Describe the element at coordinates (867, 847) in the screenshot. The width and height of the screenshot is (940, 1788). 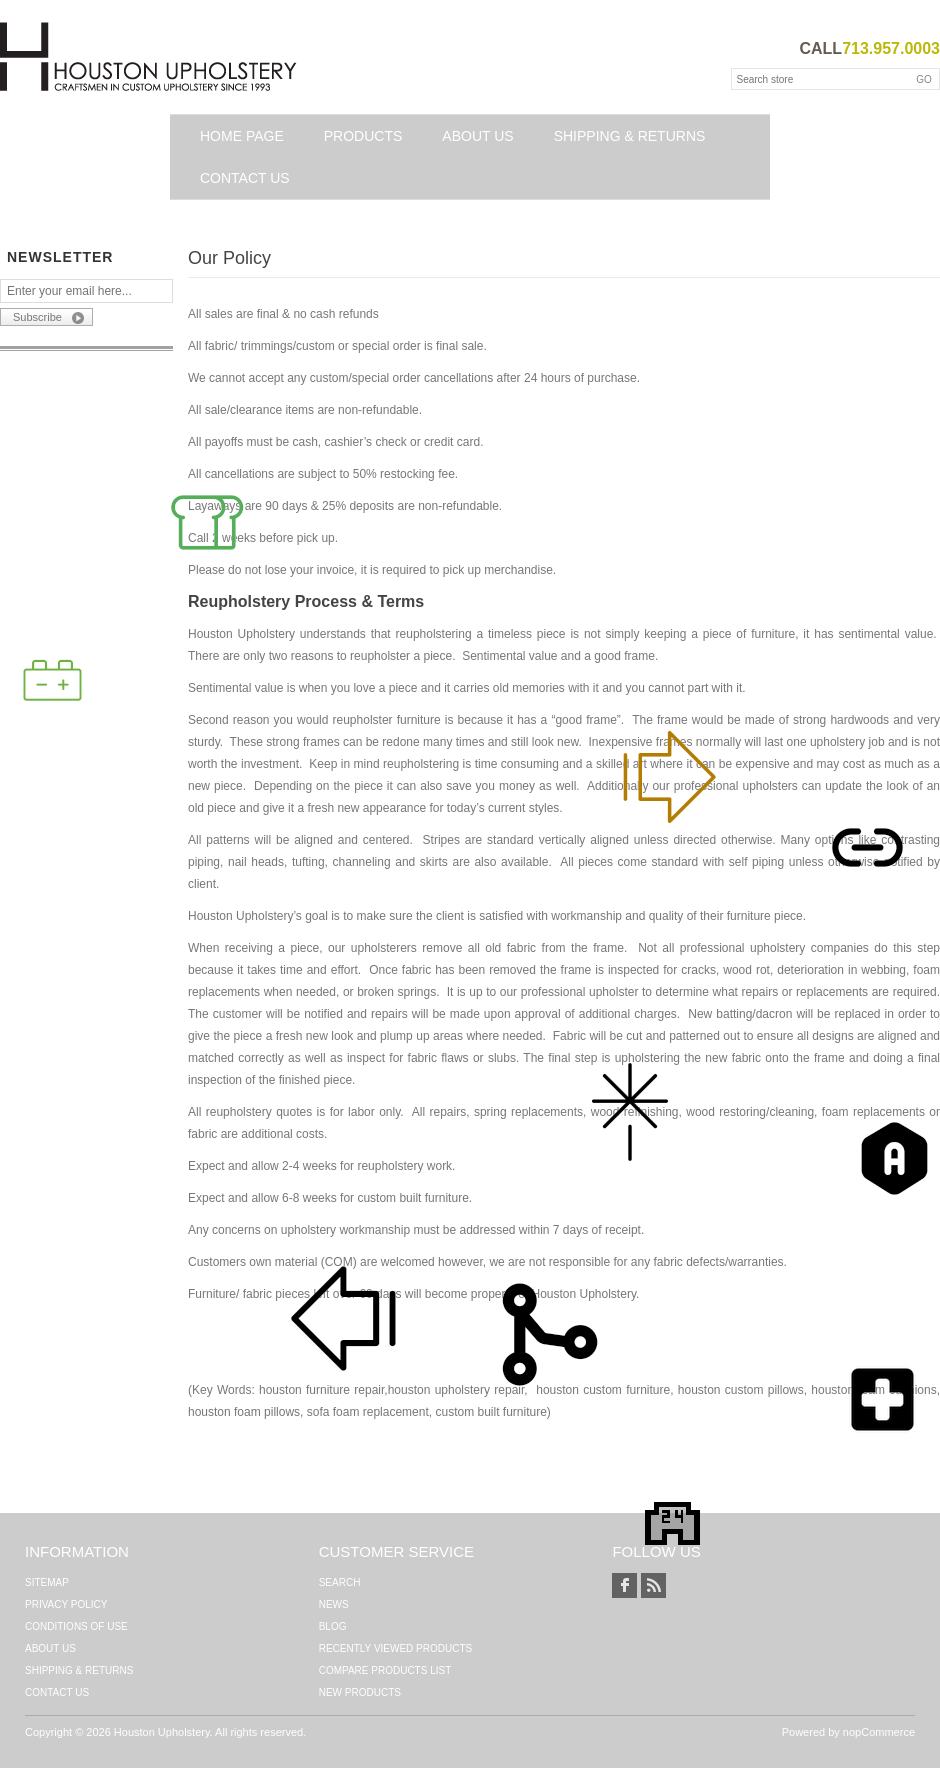
I see `copy or share a link` at that location.